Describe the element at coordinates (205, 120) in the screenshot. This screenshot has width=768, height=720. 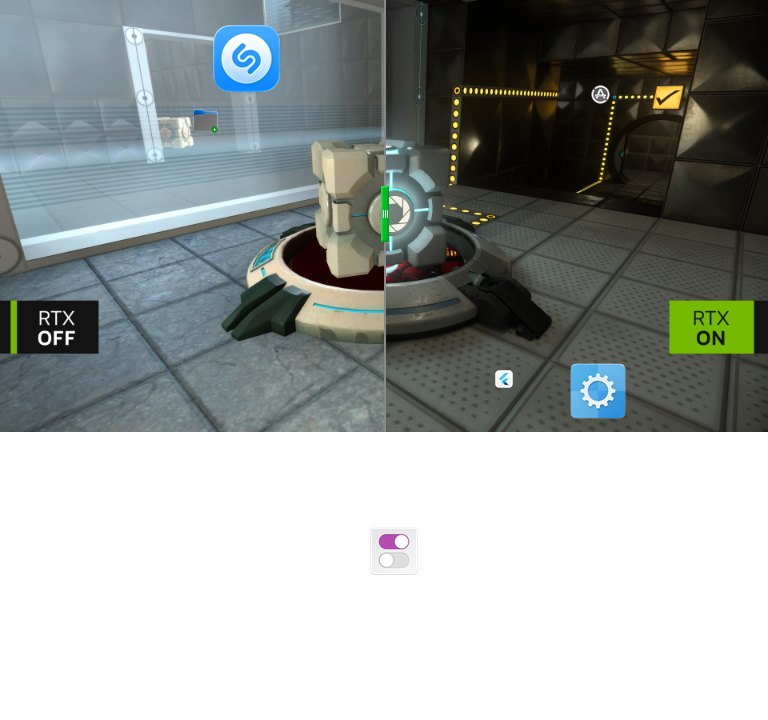
I see `create a new folder` at that location.